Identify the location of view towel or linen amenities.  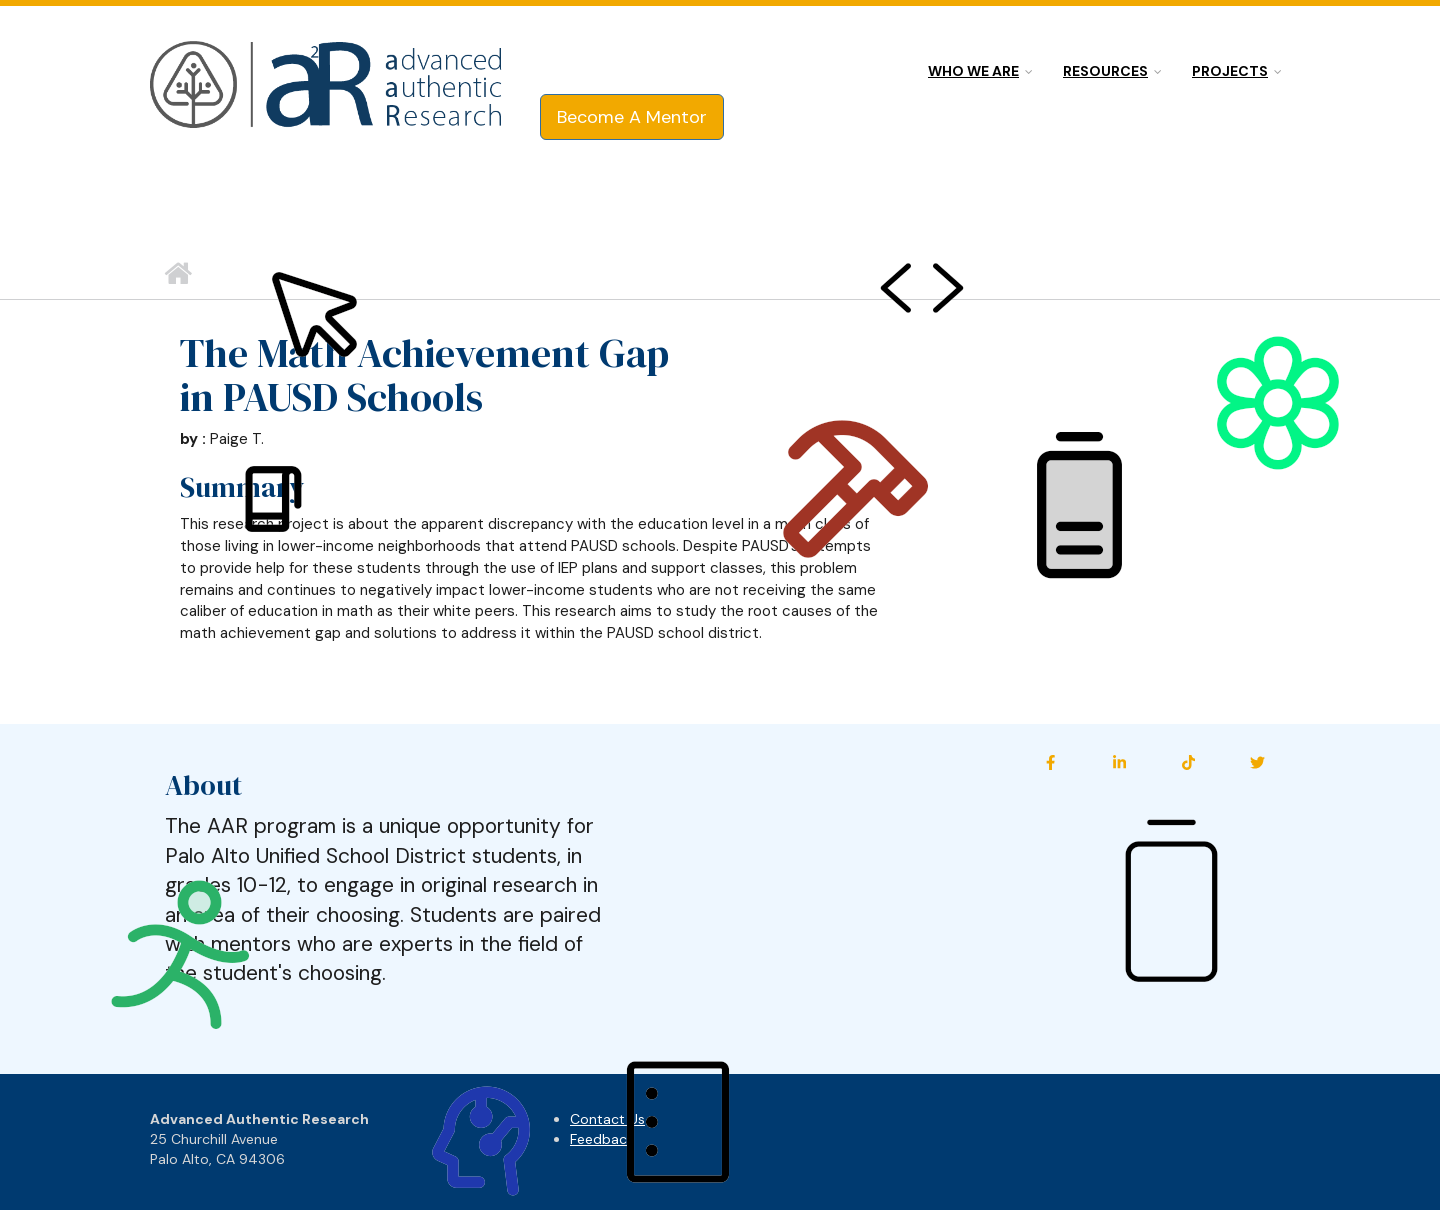
(271, 499).